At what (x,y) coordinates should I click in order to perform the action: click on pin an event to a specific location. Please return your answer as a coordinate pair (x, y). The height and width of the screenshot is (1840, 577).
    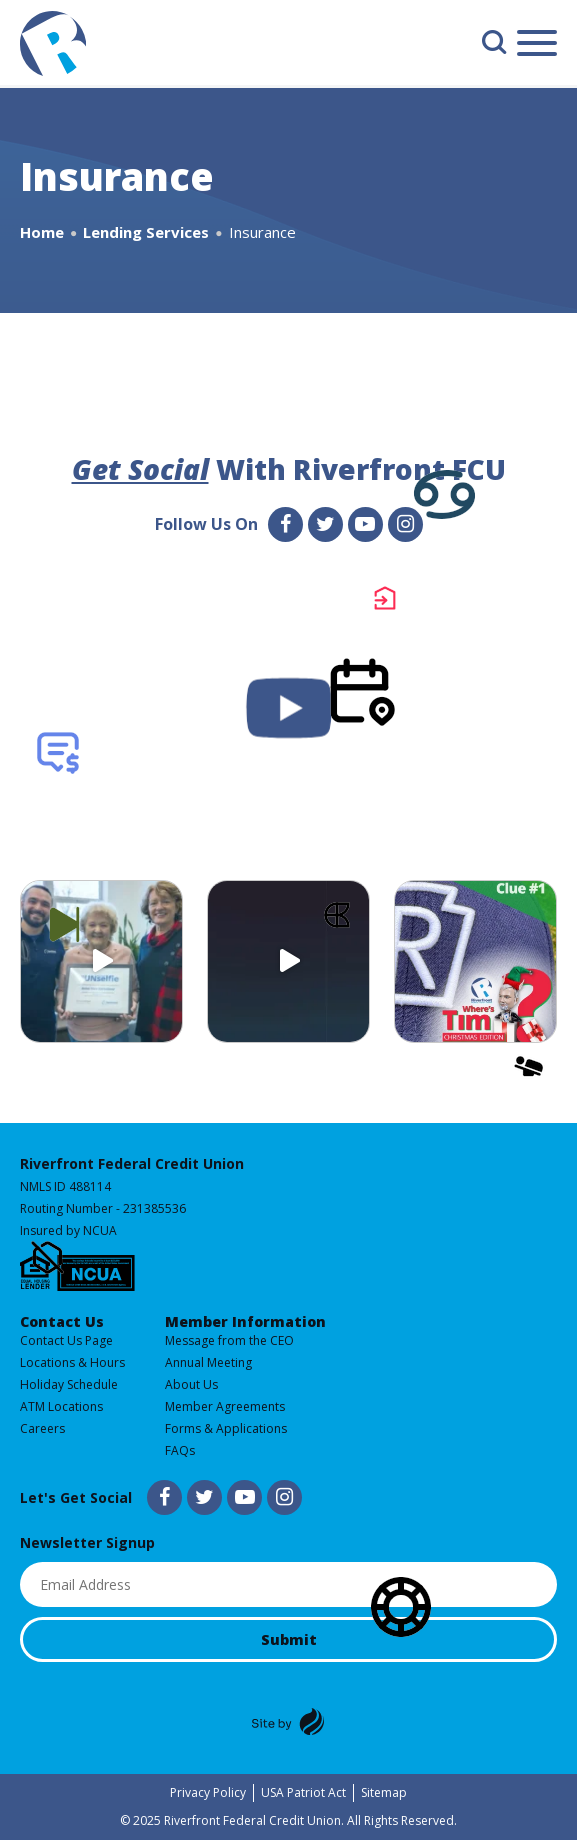
    Looking at the image, I should click on (359, 690).